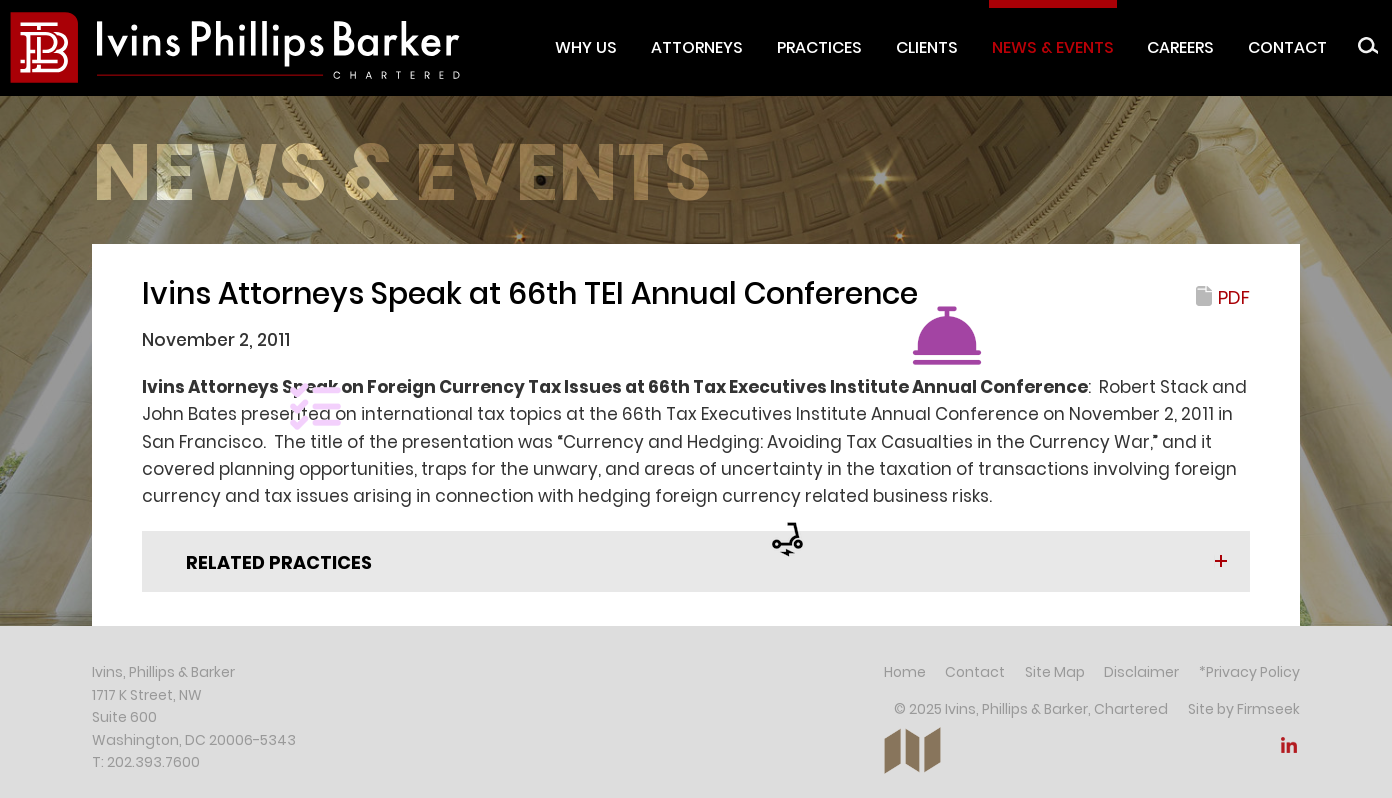 This screenshot has width=1392, height=798. I want to click on view completed tasks, so click(315, 406).